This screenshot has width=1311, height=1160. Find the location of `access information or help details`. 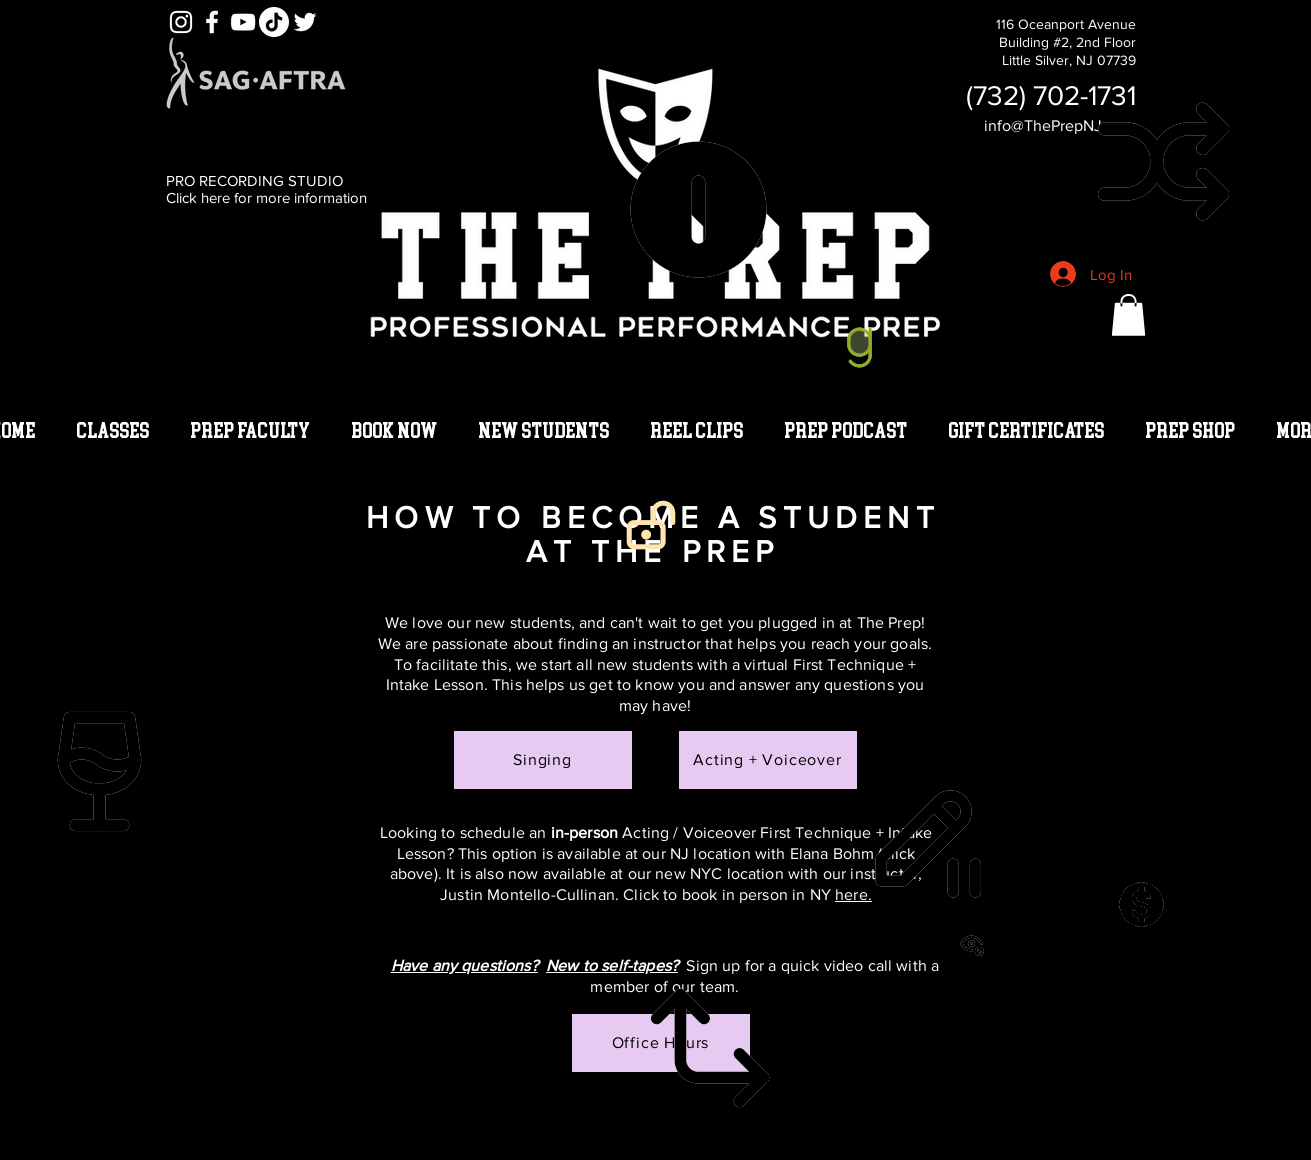

access information or help details is located at coordinates (698, 209).